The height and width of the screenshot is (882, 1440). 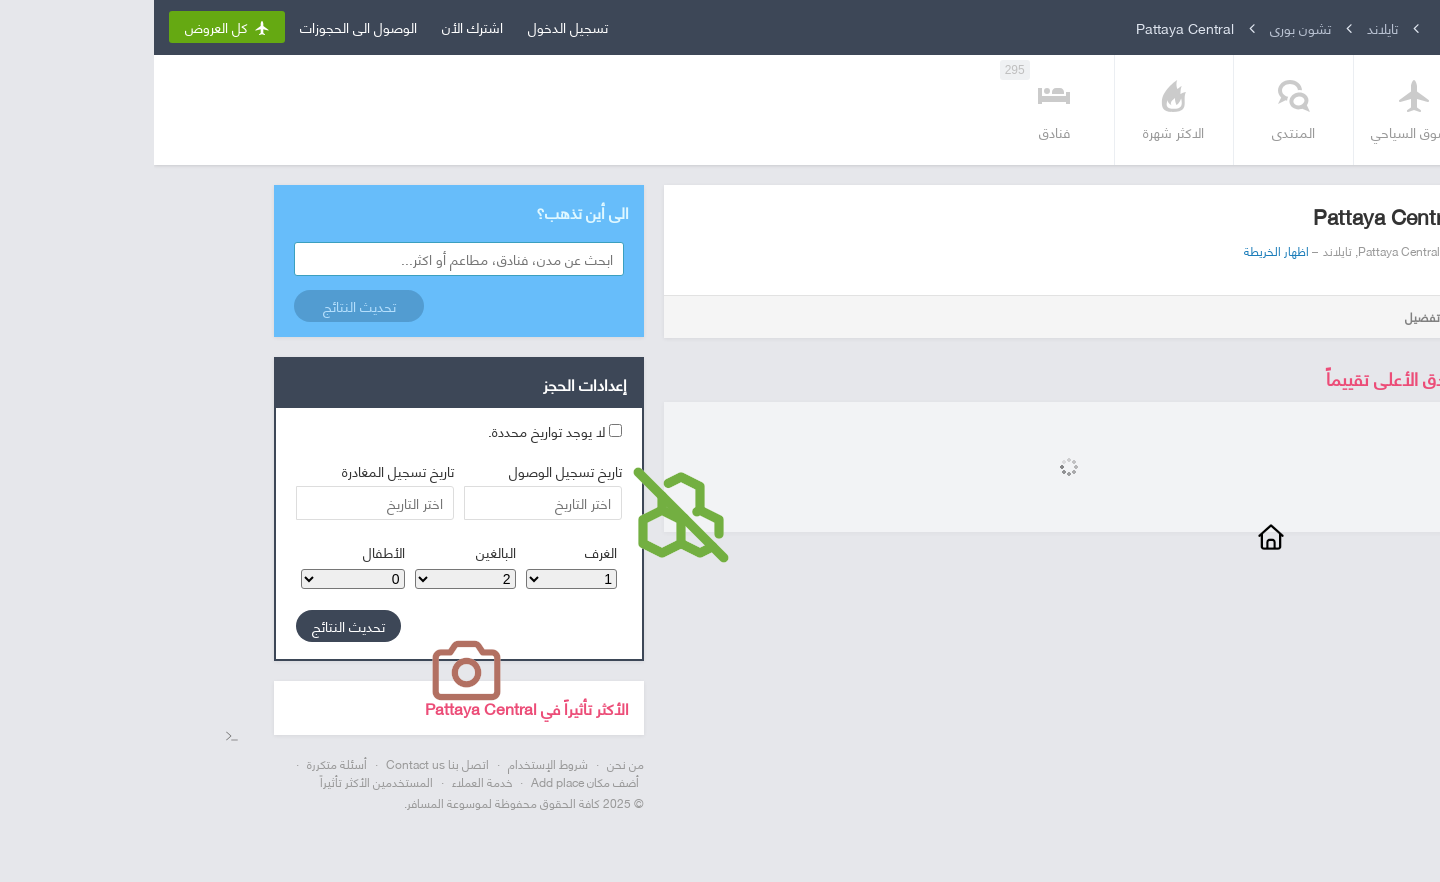 What do you see at coordinates (466, 670) in the screenshot?
I see `take a photo` at bounding box center [466, 670].